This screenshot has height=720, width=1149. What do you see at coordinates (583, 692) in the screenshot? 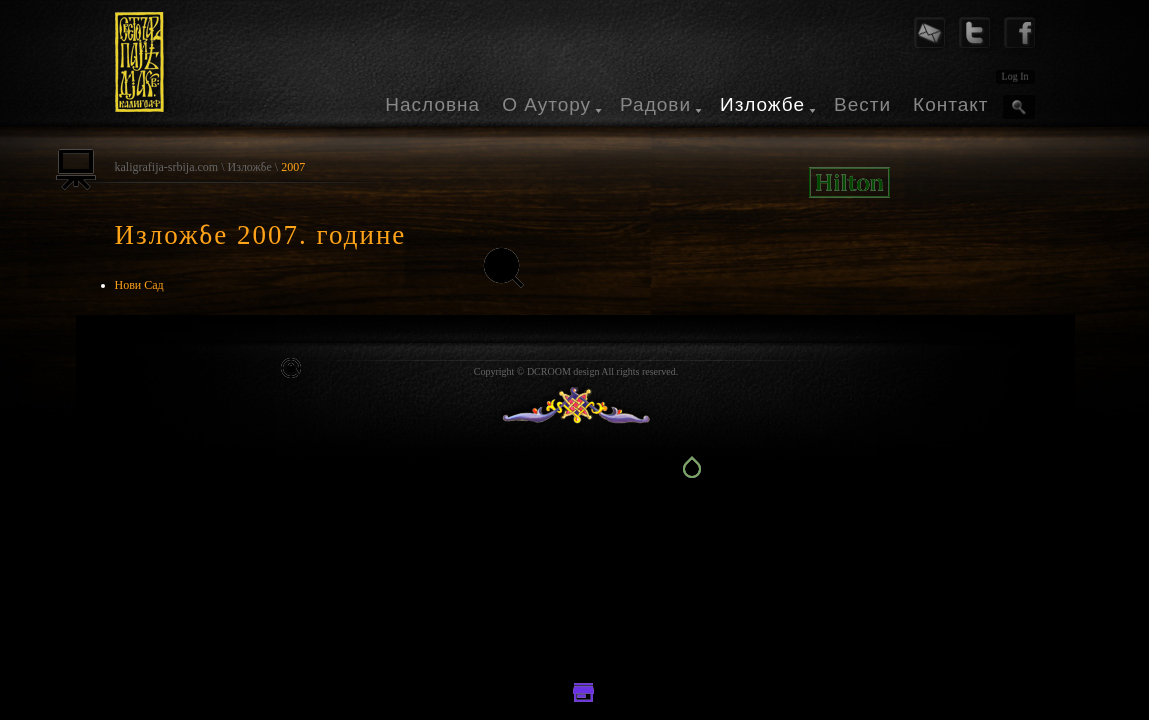
I see `access the store or shop section` at bounding box center [583, 692].